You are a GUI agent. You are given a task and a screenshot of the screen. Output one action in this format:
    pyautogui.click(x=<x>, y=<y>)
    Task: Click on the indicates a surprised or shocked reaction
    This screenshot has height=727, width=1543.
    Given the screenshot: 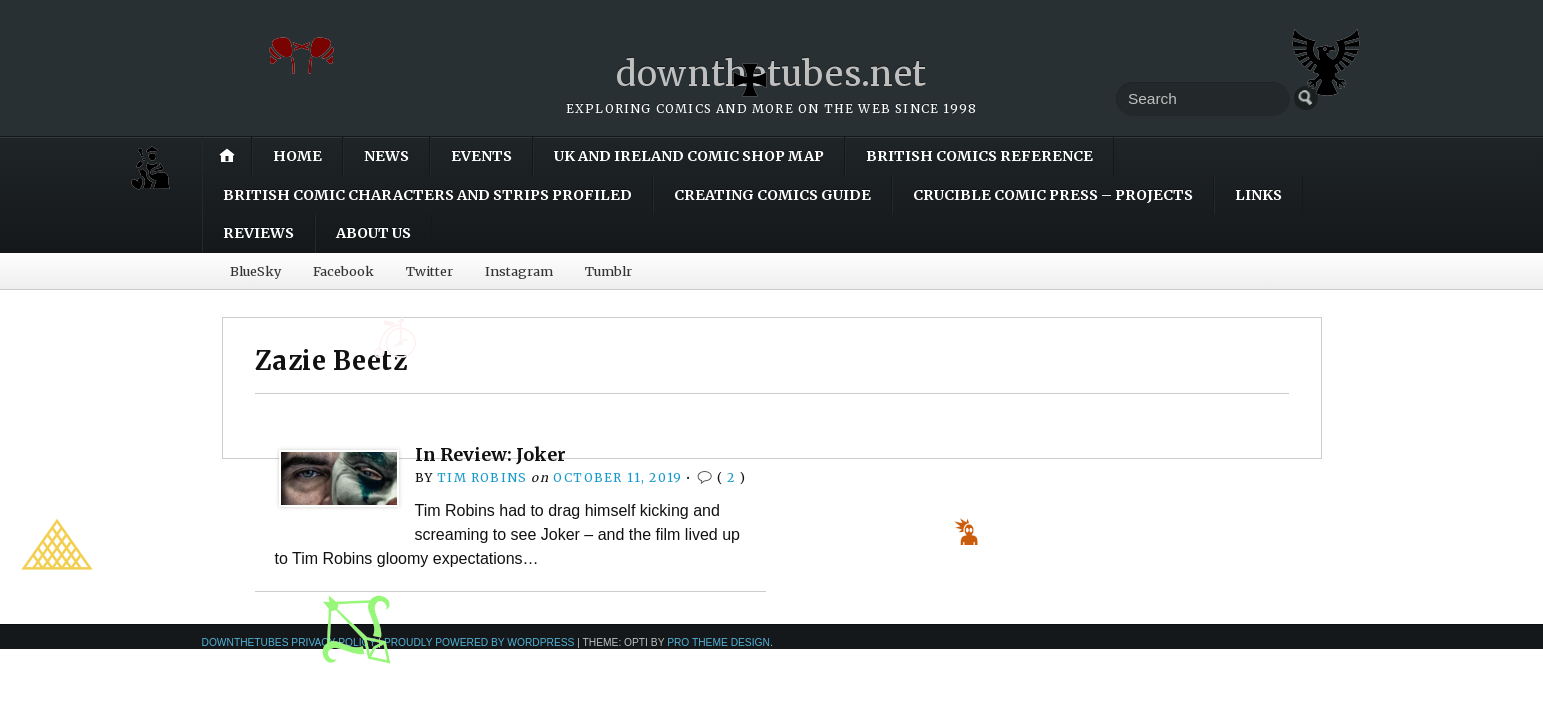 What is the action you would take?
    pyautogui.click(x=967, y=531)
    